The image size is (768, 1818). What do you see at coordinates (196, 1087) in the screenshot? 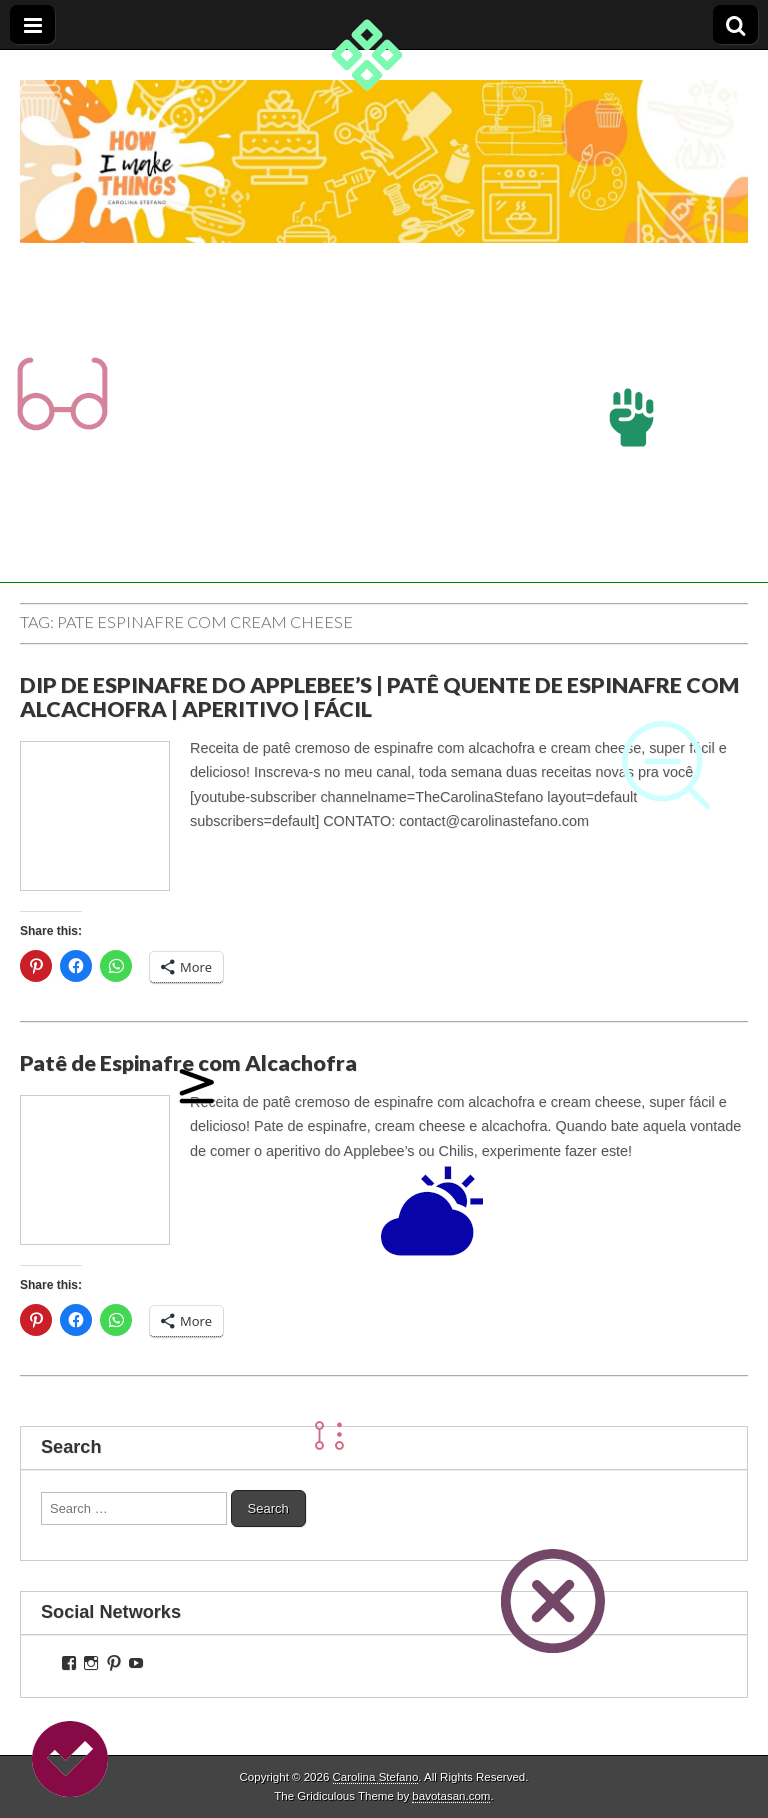
I see `greater than or equal to mathematical operator` at bounding box center [196, 1087].